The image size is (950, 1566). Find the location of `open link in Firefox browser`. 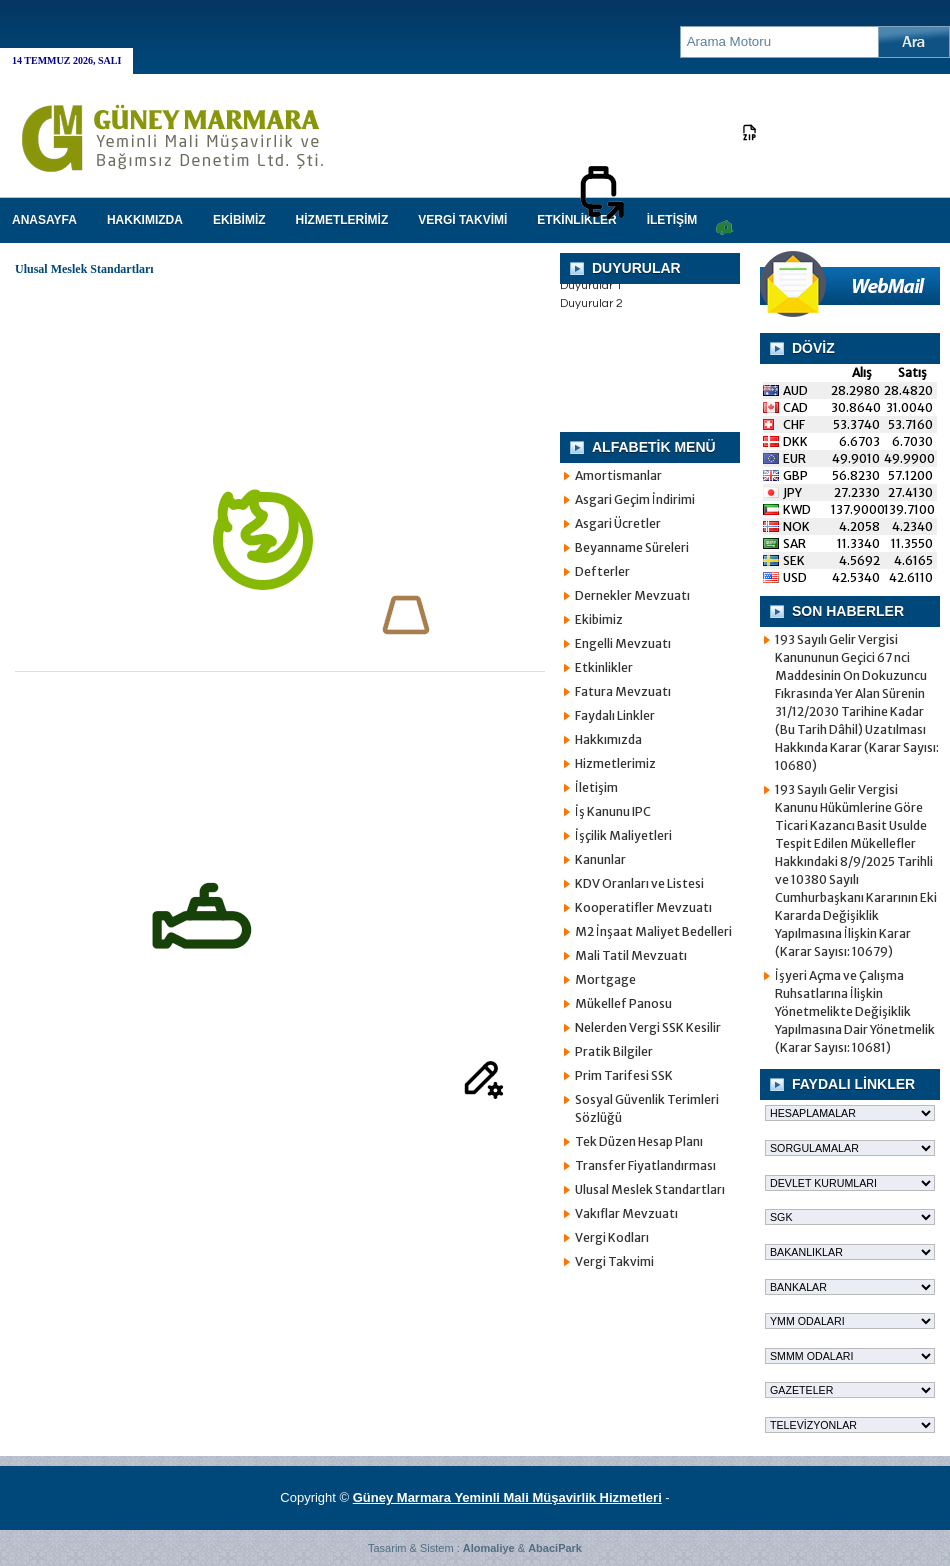

open link in Firefox browser is located at coordinates (263, 540).